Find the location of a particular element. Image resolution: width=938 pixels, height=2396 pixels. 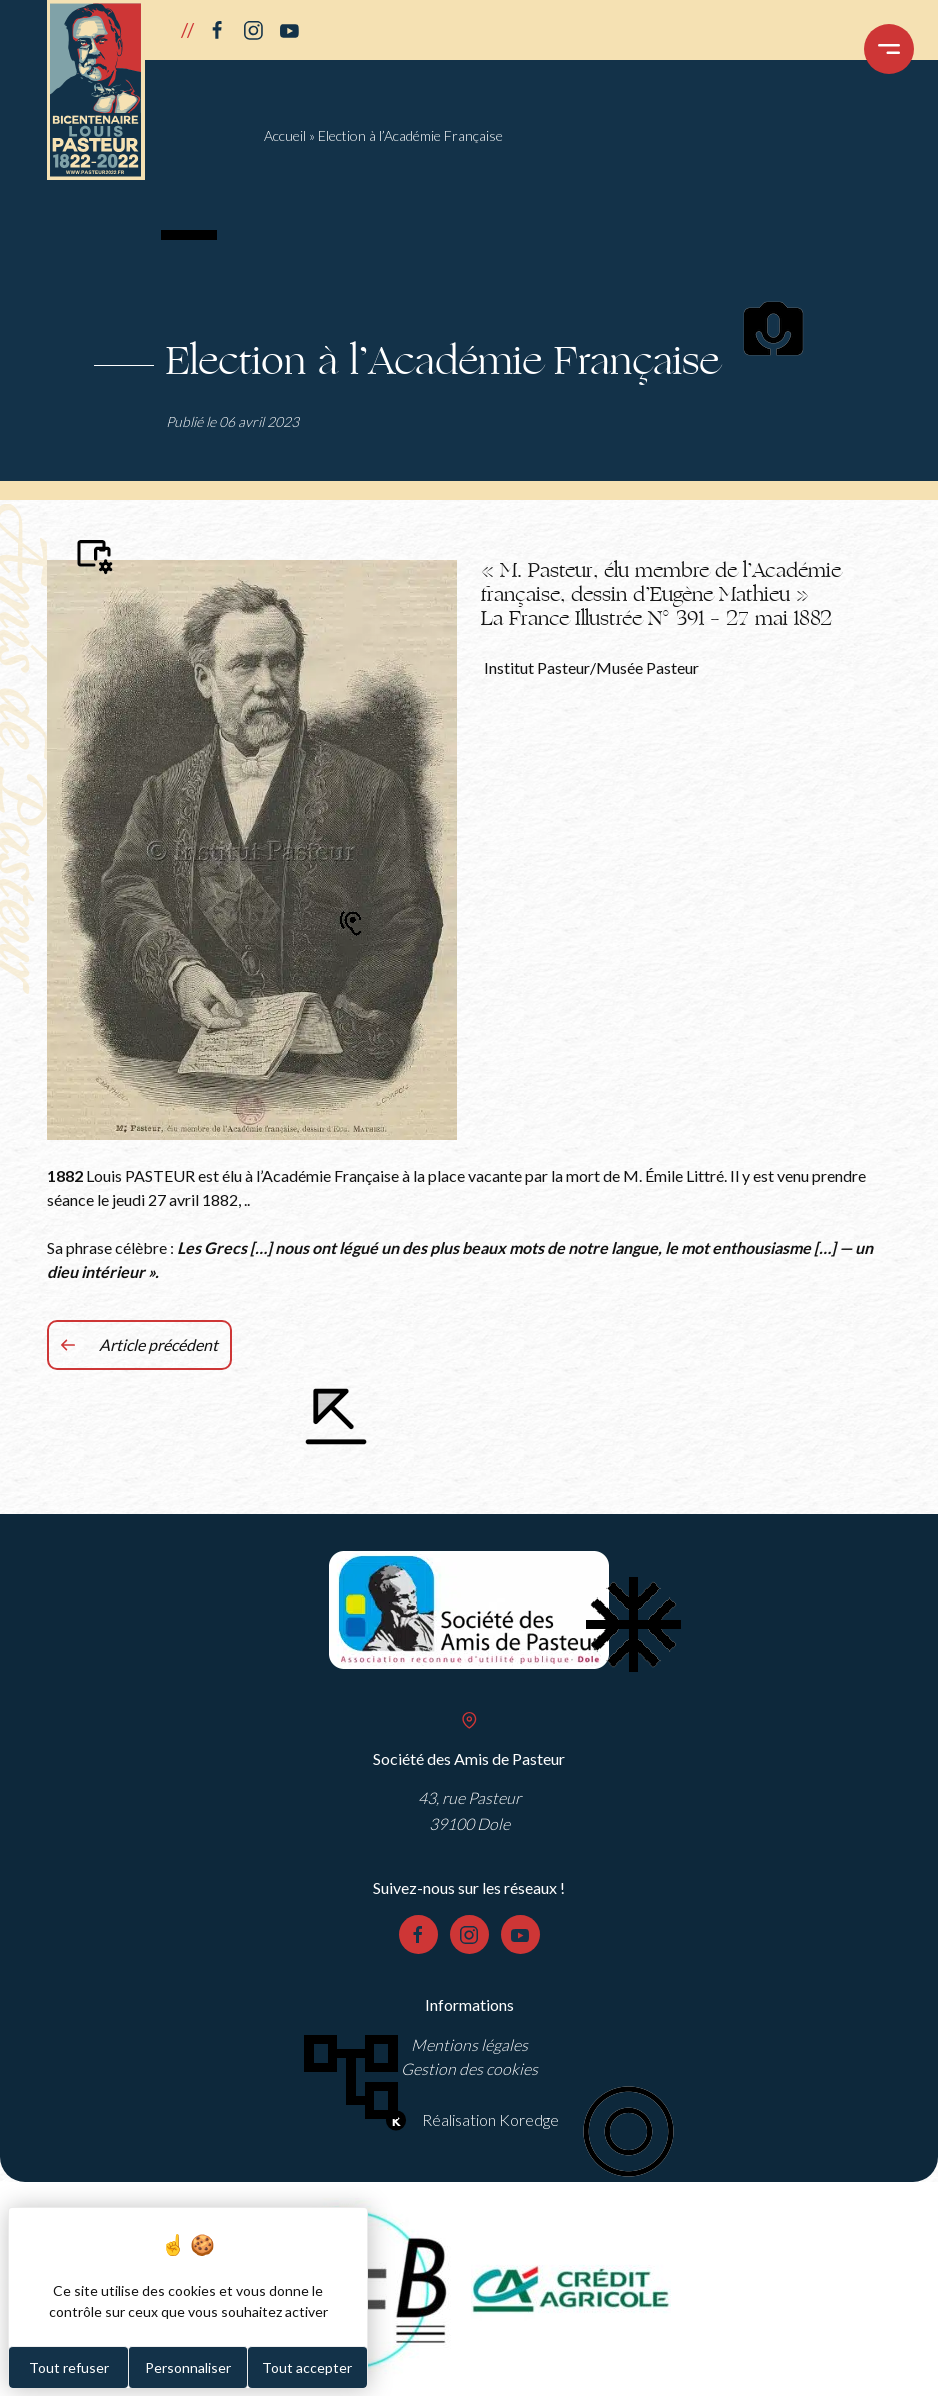

manage device settings is located at coordinates (94, 555).